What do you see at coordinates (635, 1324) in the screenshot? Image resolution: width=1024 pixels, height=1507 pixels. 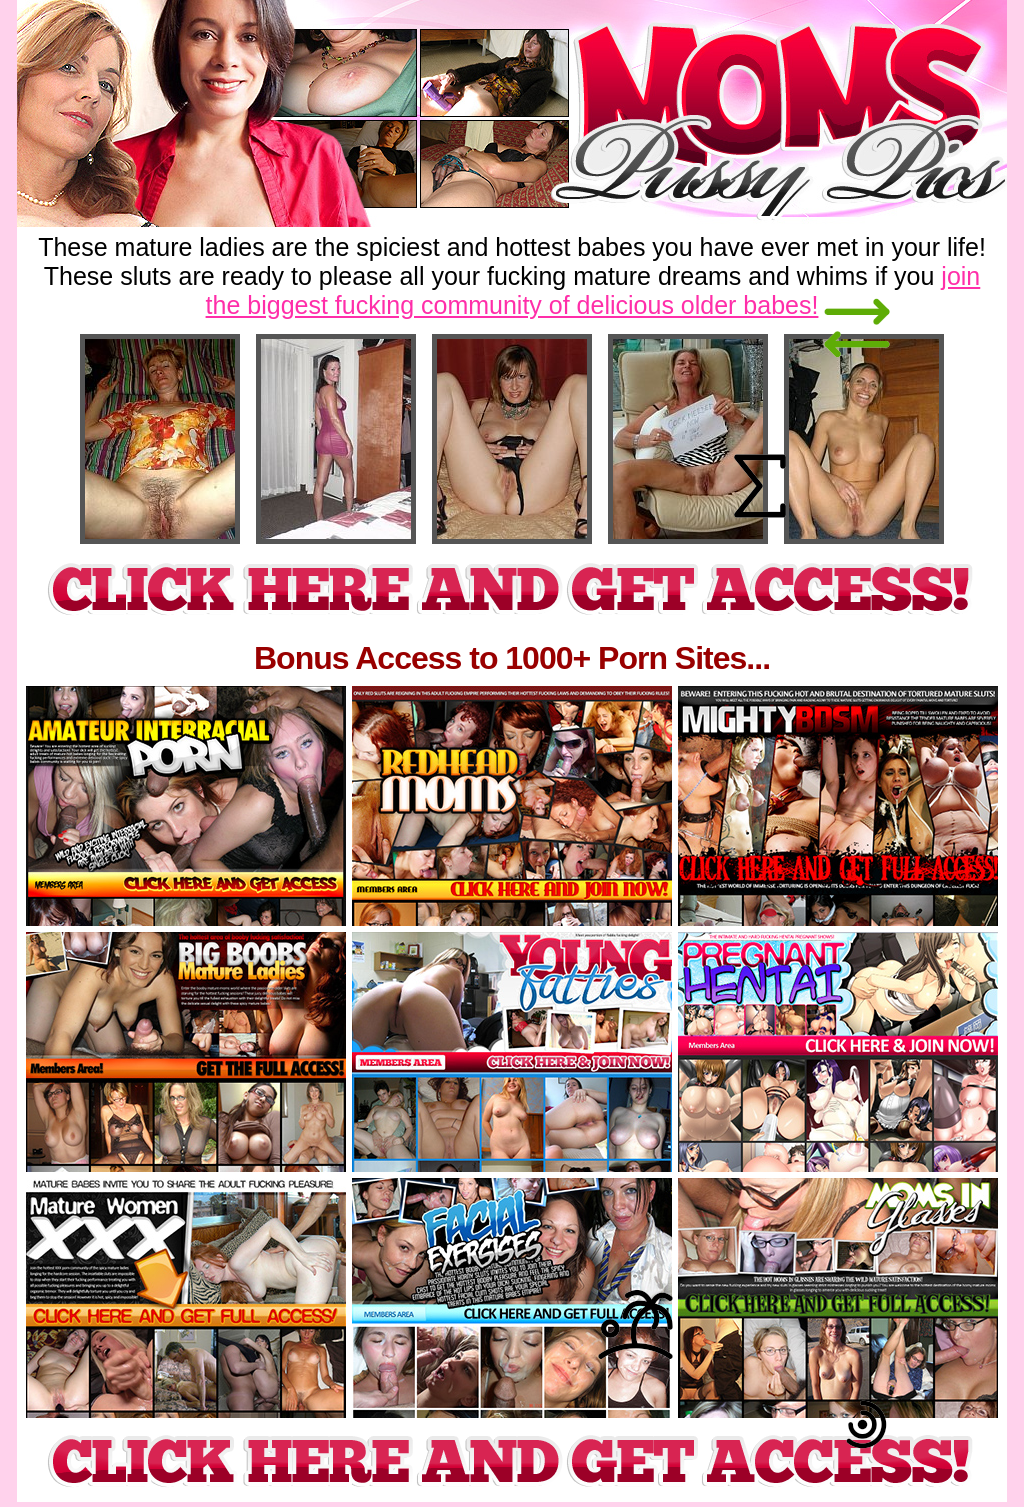 I see `view vacation or travel destinations` at bounding box center [635, 1324].